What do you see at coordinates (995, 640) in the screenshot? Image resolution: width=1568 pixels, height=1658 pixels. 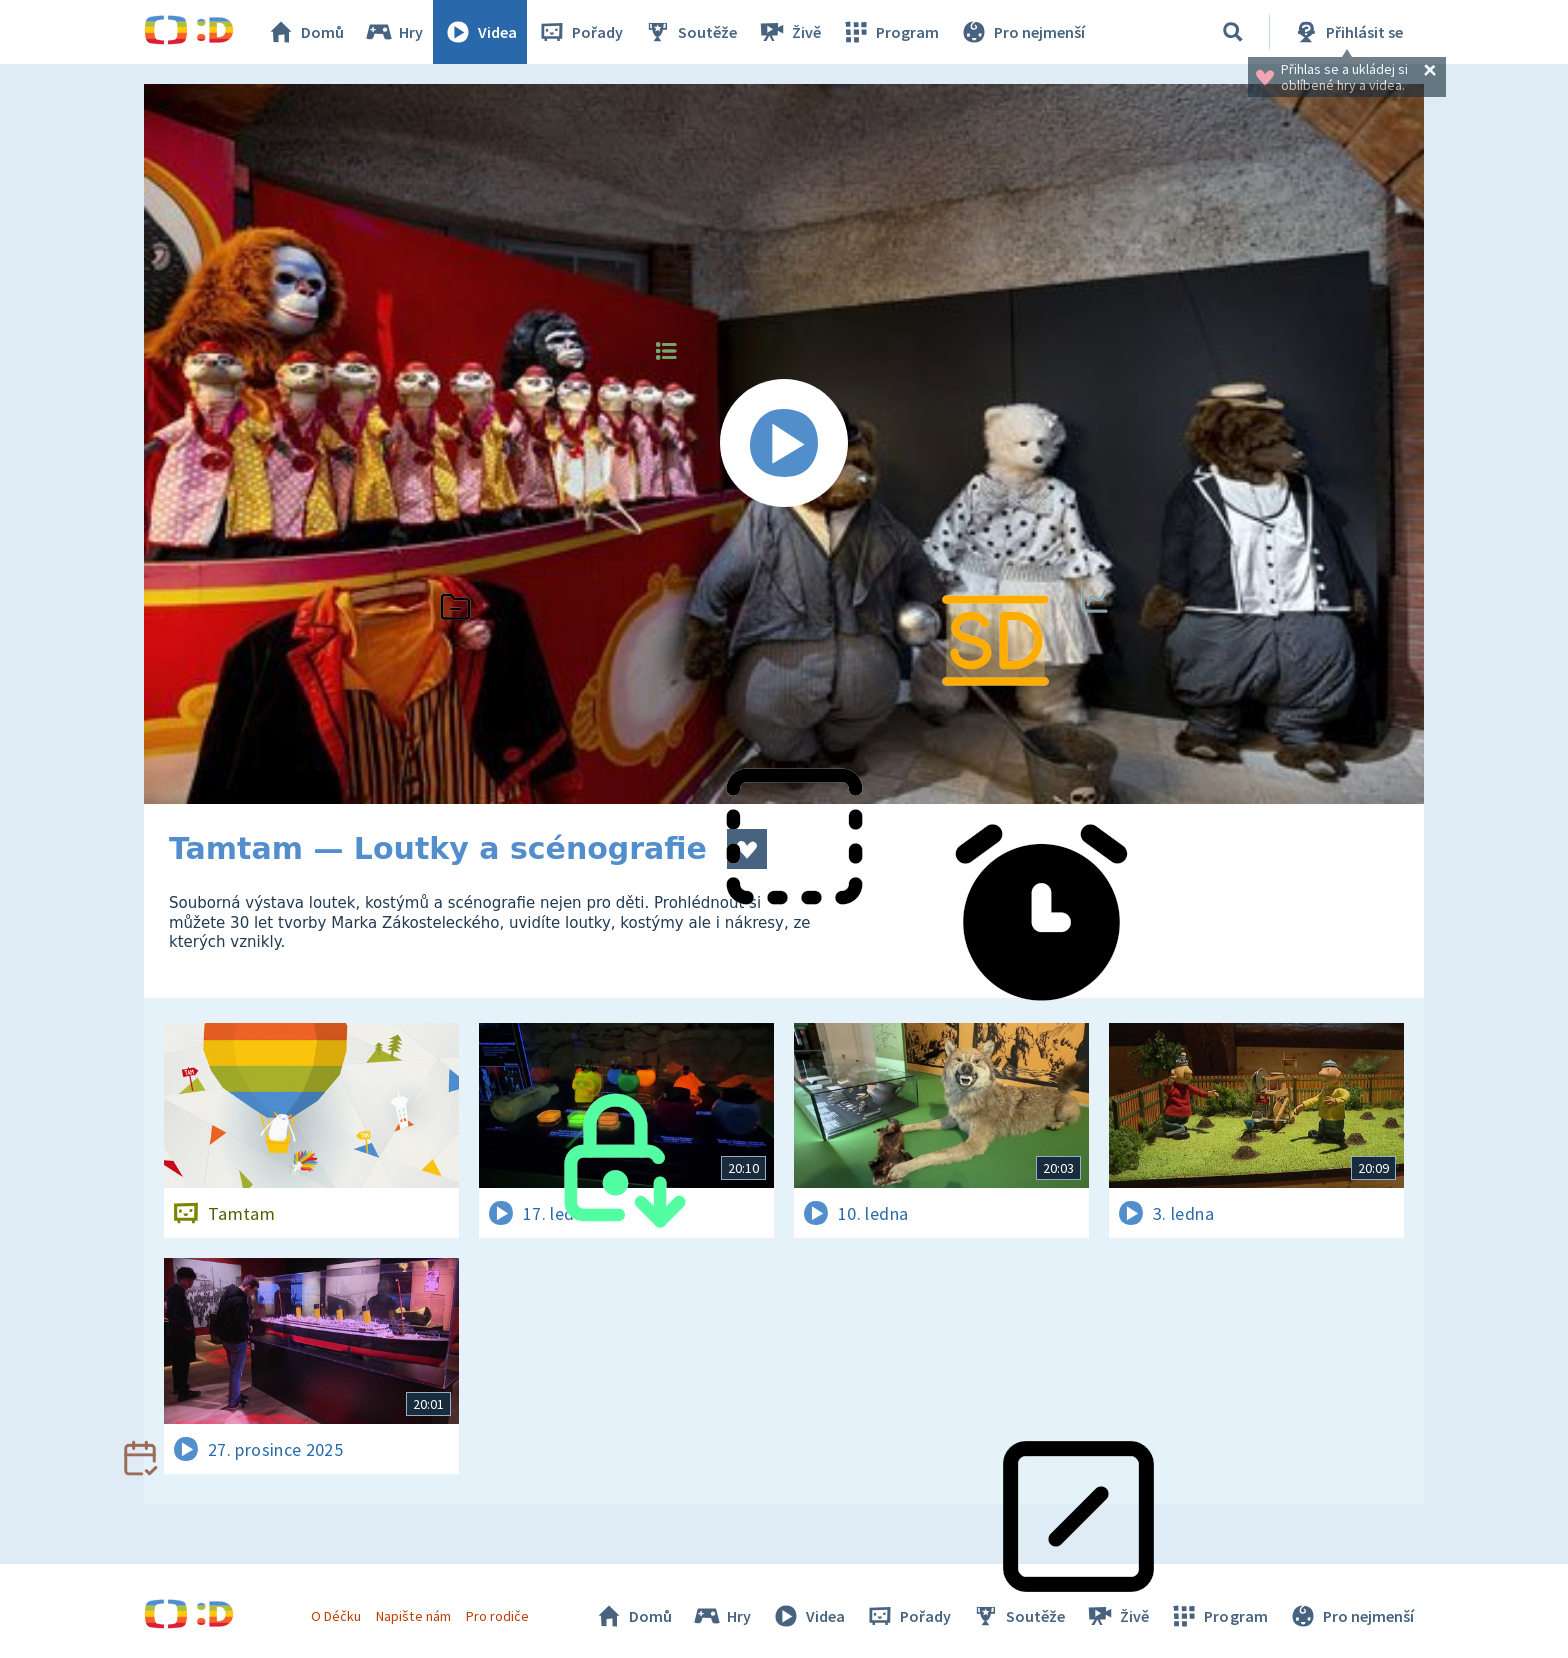 I see `indicates standard definition video quality` at bounding box center [995, 640].